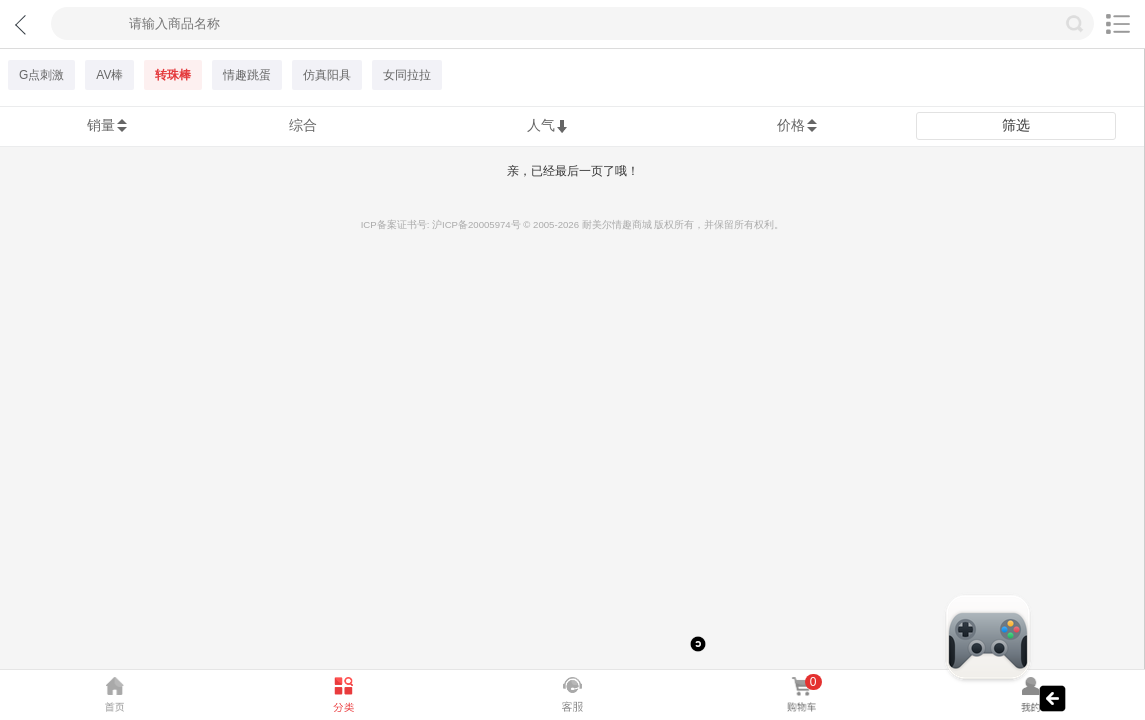 The image size is (1145, 720). I want to click on indicates copyleft or open-source licensing, so click(698, 644).